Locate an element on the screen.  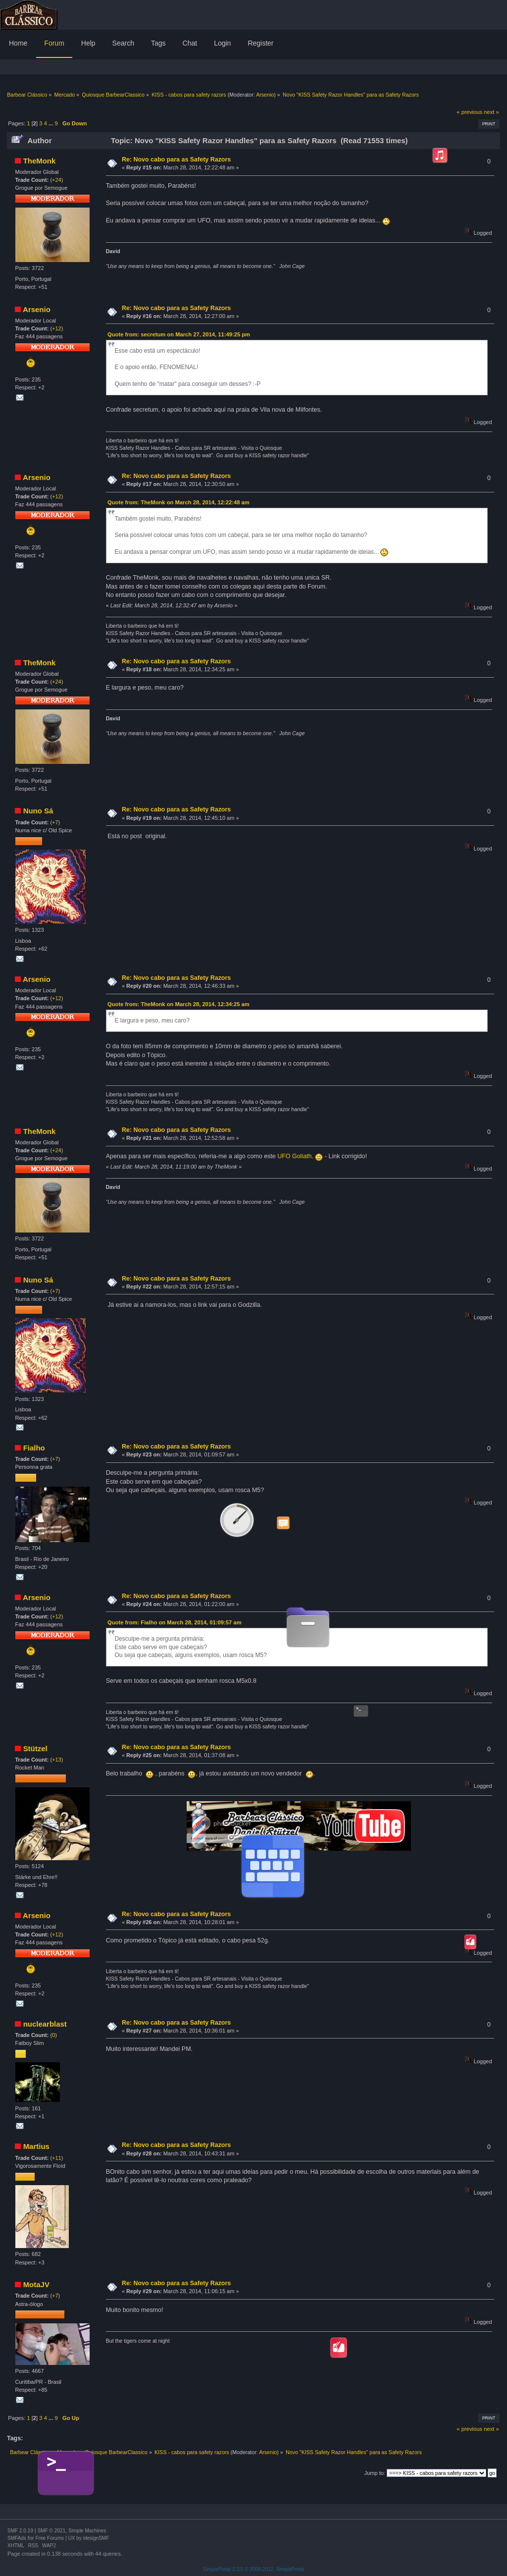
open the music player app is located at coordinates (440, 155).